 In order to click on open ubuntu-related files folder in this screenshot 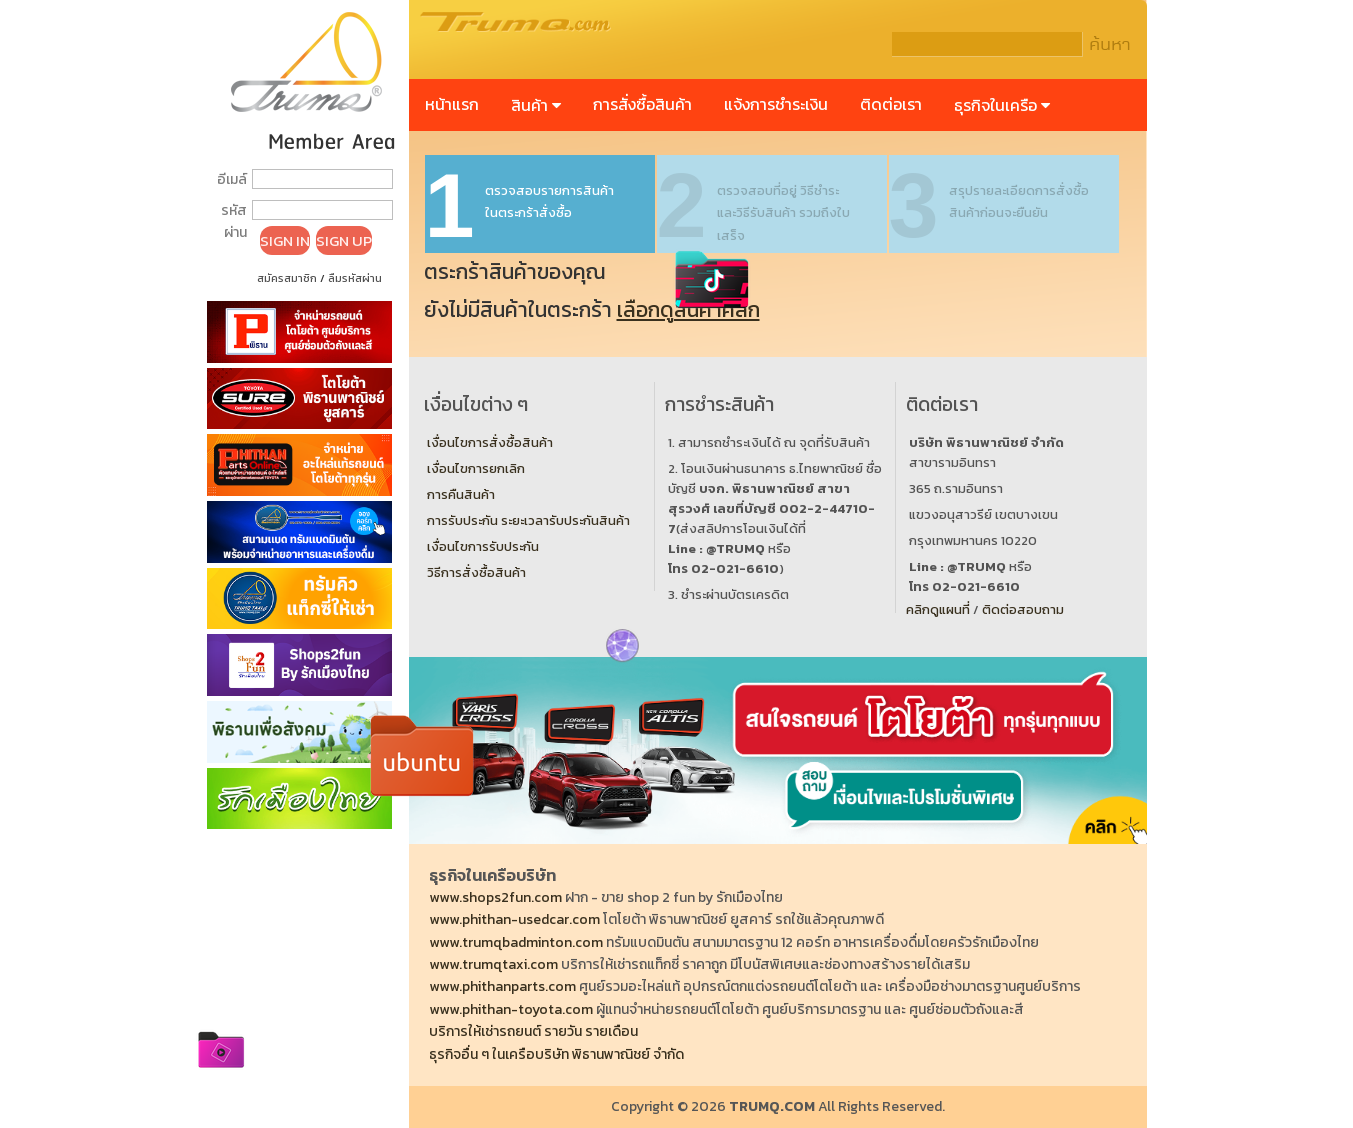, I will do `click(421, 758)`.